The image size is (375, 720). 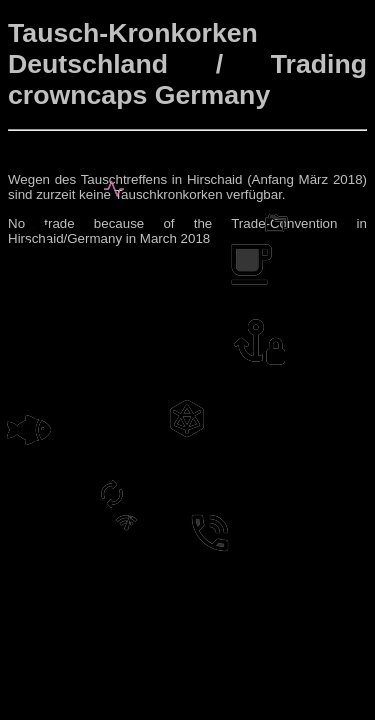 What do you see at coordinates (29, 430) in the screenshot?
I see `access fishing or aquarium features` at bounding box center [29, 430].